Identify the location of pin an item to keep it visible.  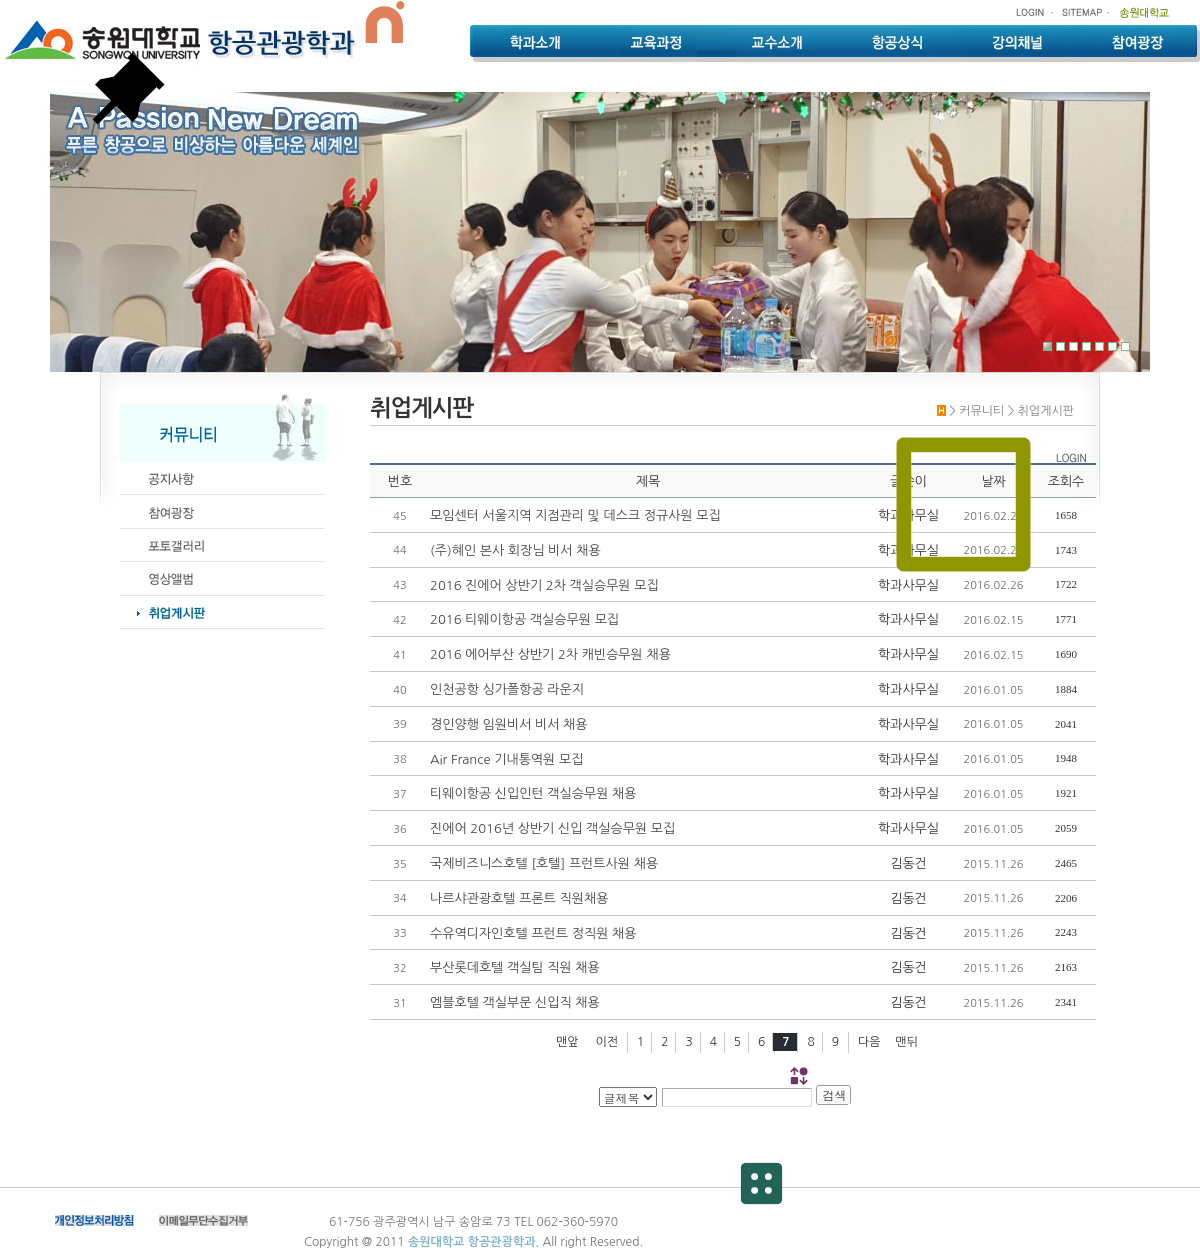
(125, 91).